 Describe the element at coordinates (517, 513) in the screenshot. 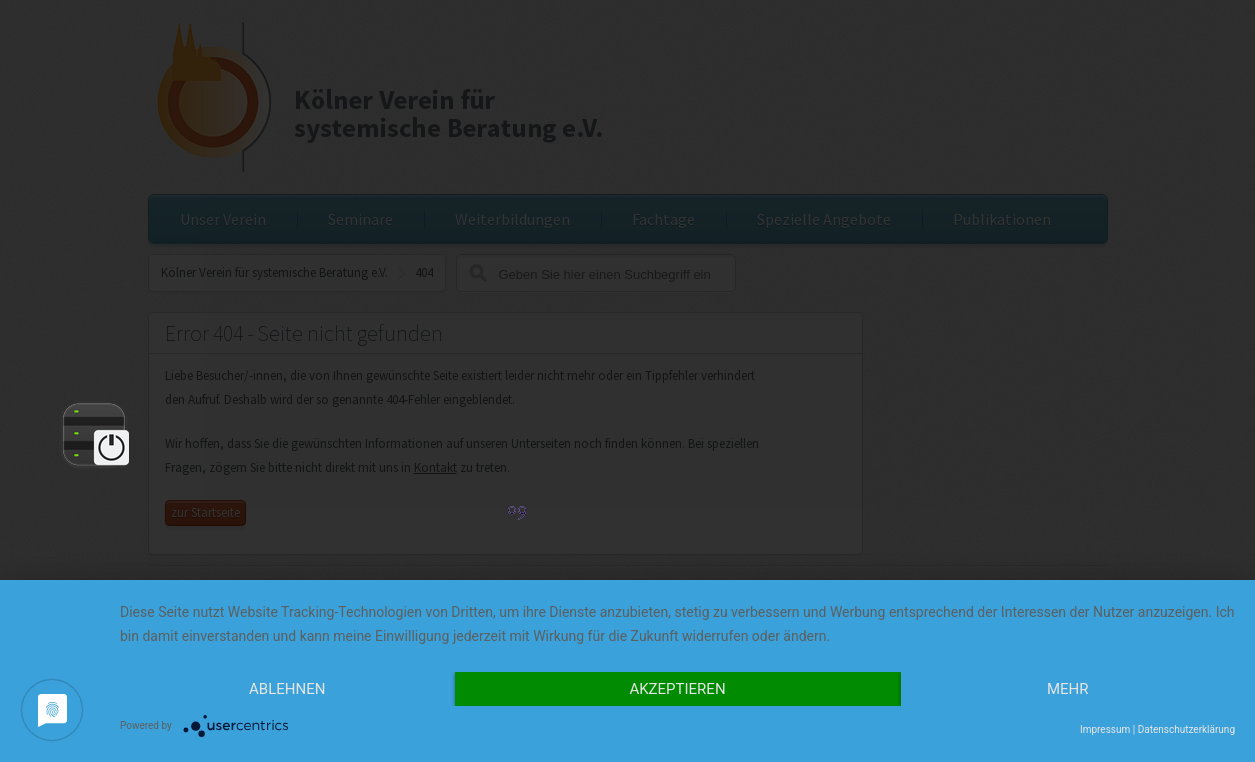

I see `indicates punctuation input mode is active in fcitx` at that location.